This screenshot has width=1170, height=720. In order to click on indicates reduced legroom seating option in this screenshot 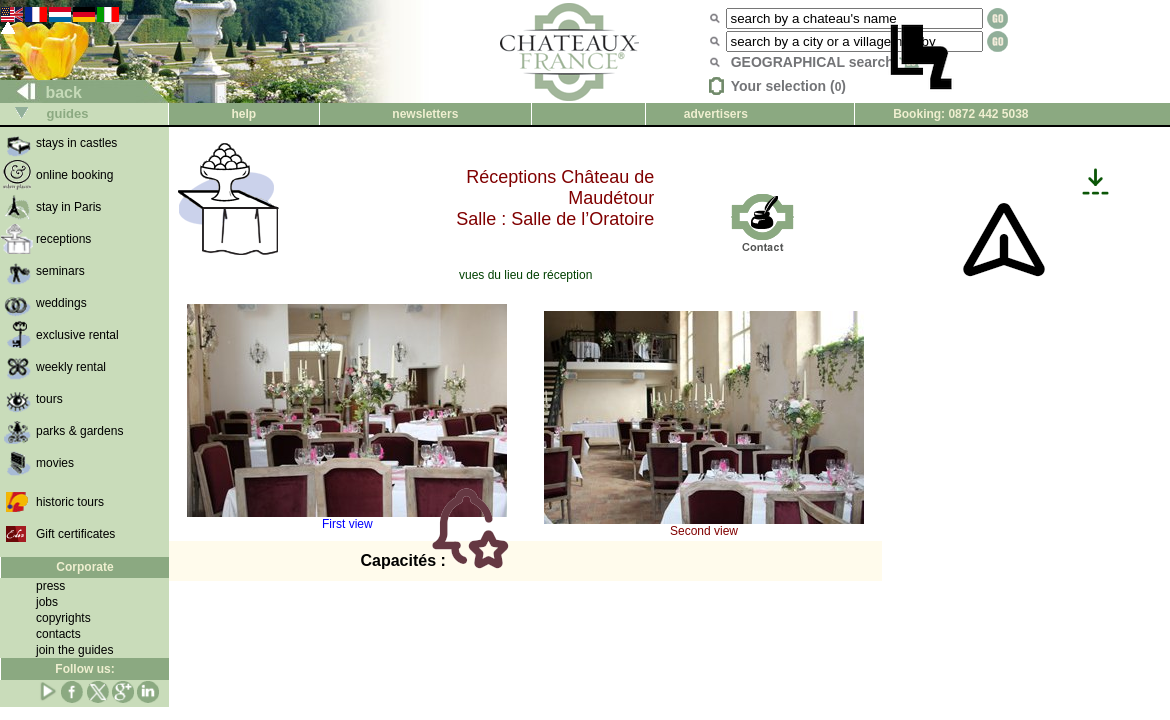, I will do `click(923, 57)`.